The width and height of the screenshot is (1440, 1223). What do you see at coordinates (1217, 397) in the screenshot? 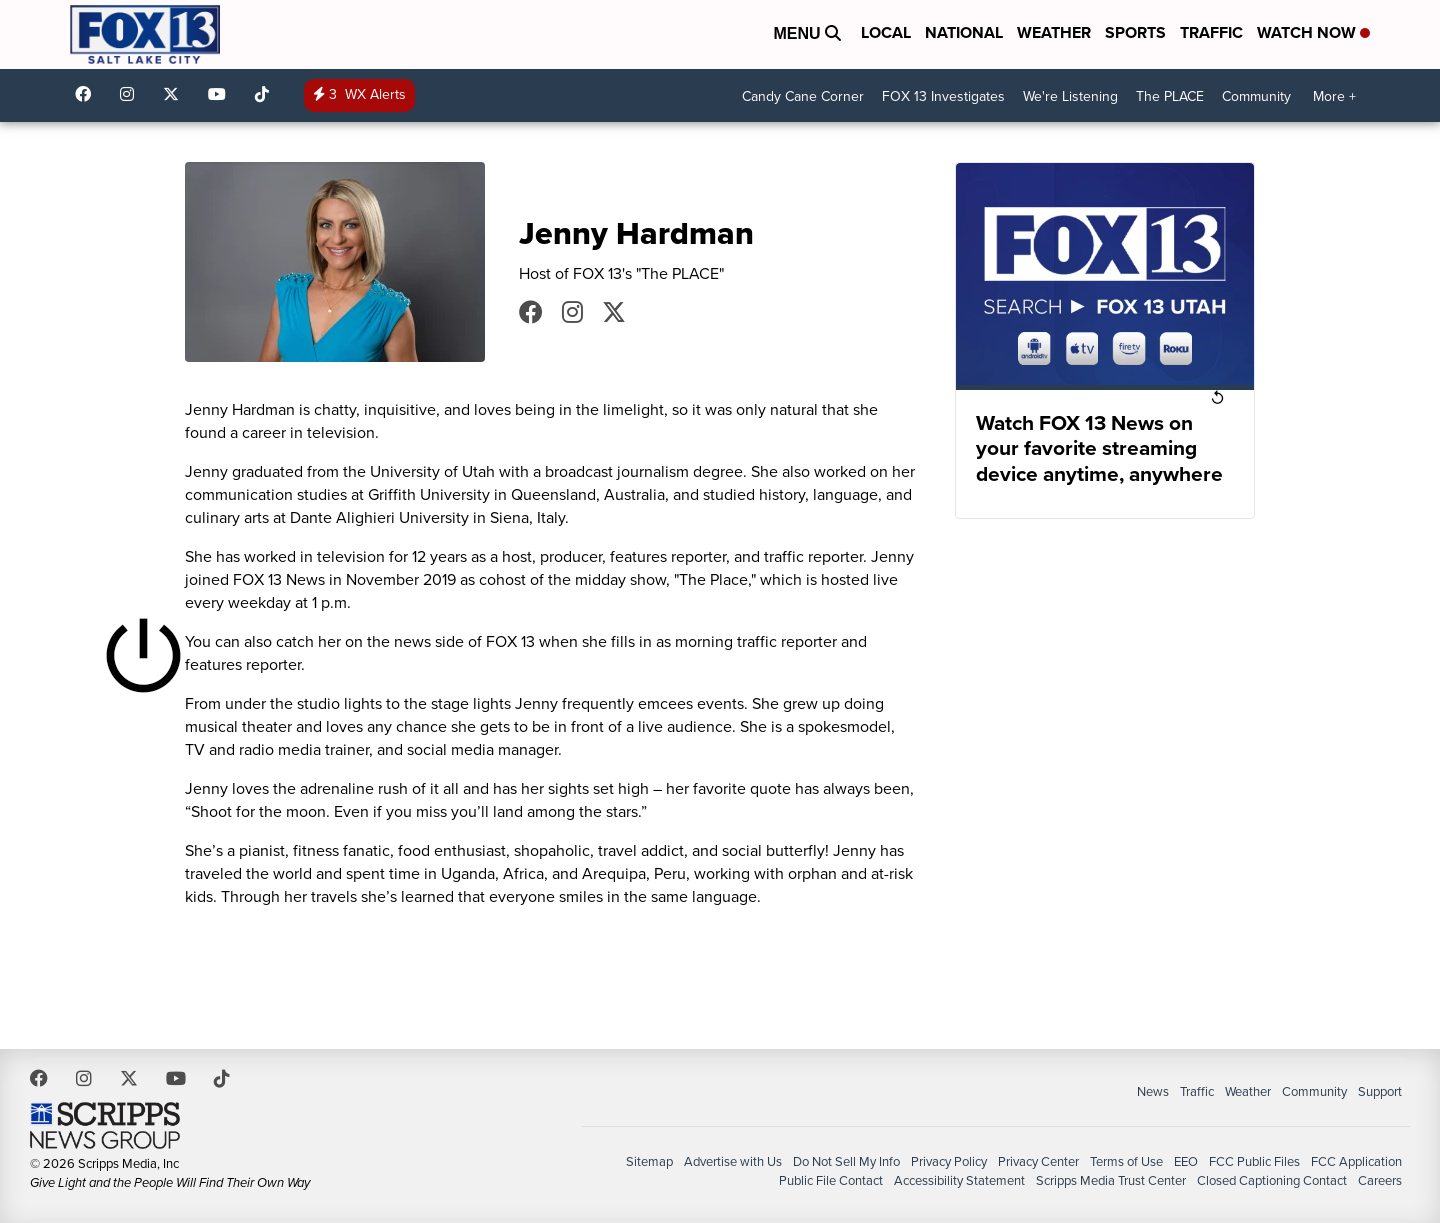
I see `replay or restart media from the beginning` at bounding box center [1217, 397].